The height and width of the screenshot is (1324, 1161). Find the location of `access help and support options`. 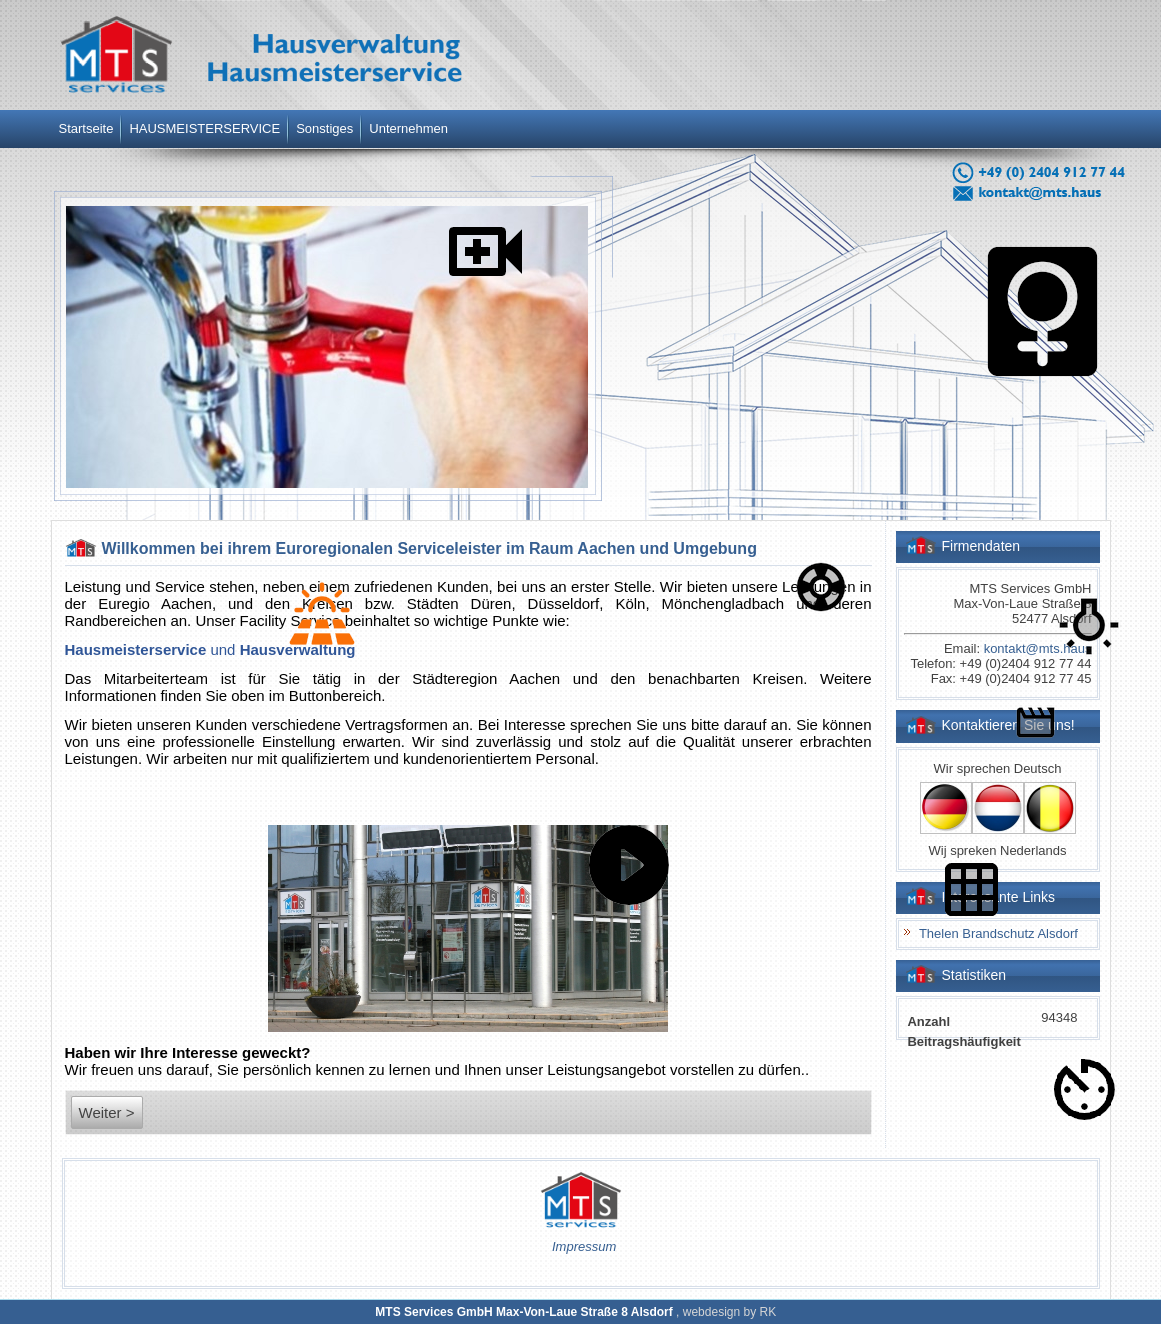

access help and support options is located at coordinates (821, 587).